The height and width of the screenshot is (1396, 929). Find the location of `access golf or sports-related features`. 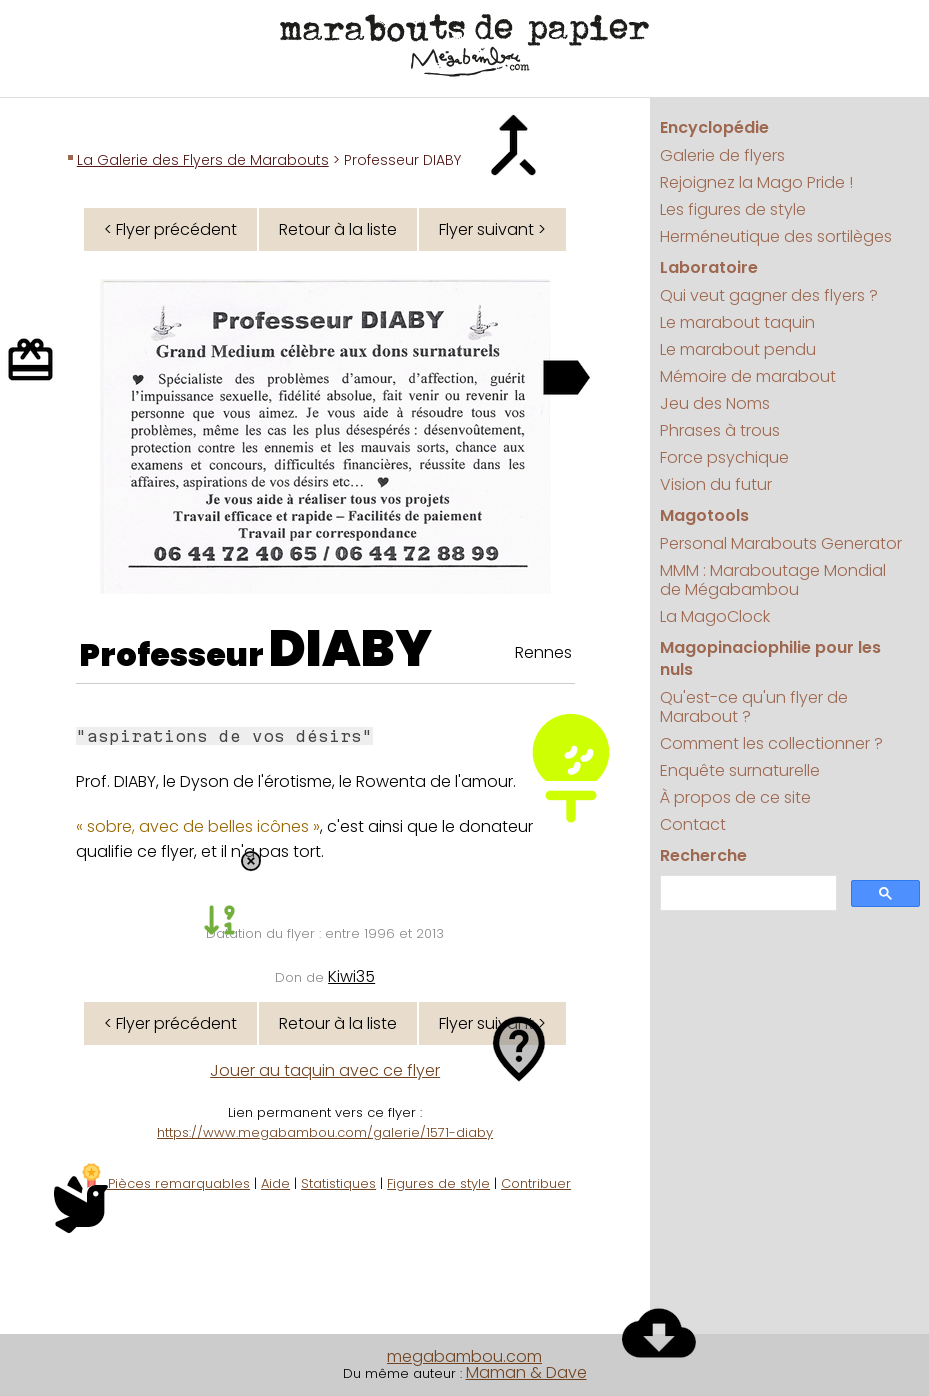

access golf or sports-related features is located at coordinates (571, 765).